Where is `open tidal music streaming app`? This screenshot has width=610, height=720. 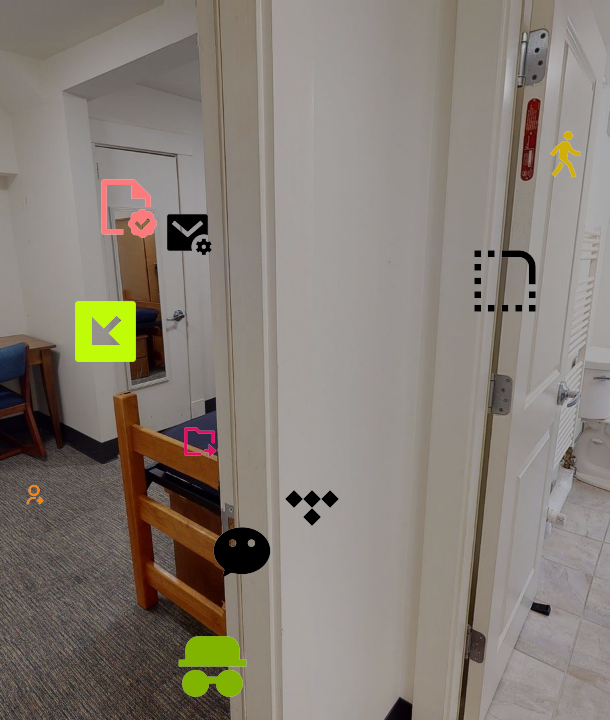 open tidal music streaming app is located at coordinates (312, 508).